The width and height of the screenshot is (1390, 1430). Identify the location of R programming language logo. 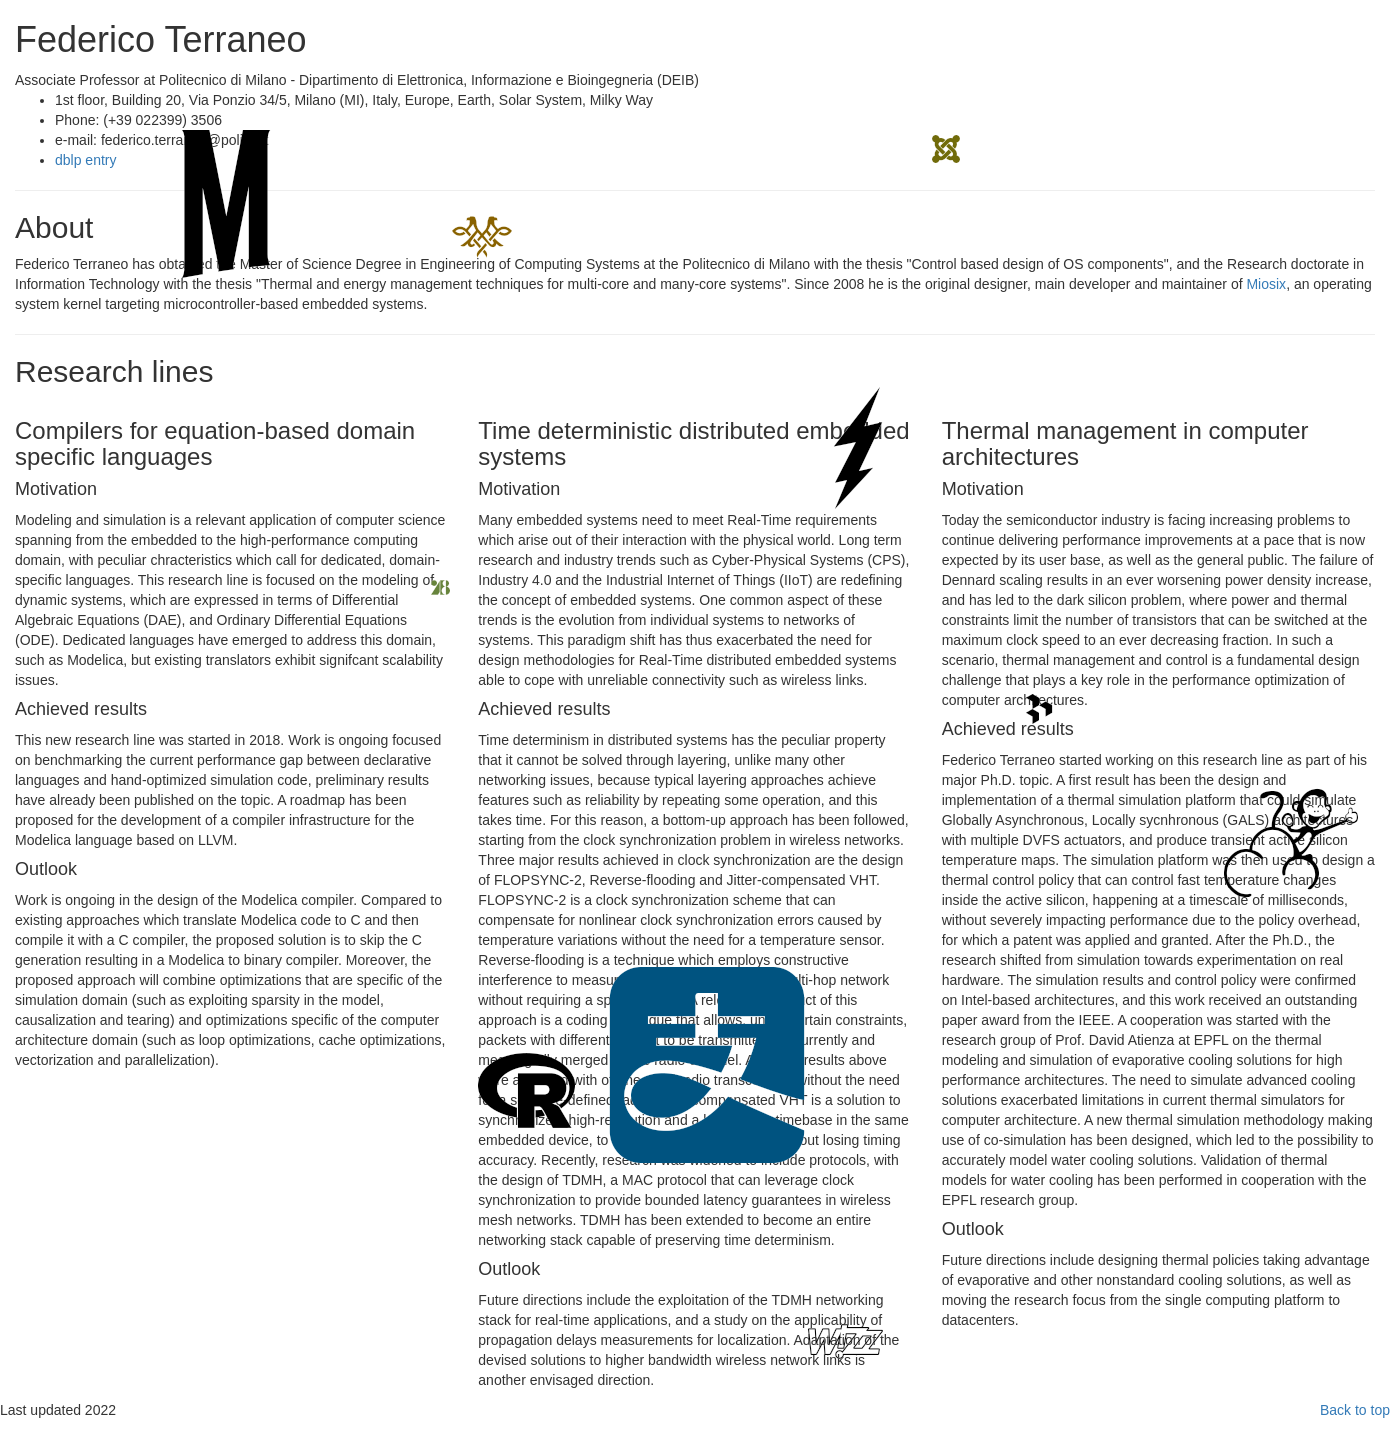
(526, 1090).